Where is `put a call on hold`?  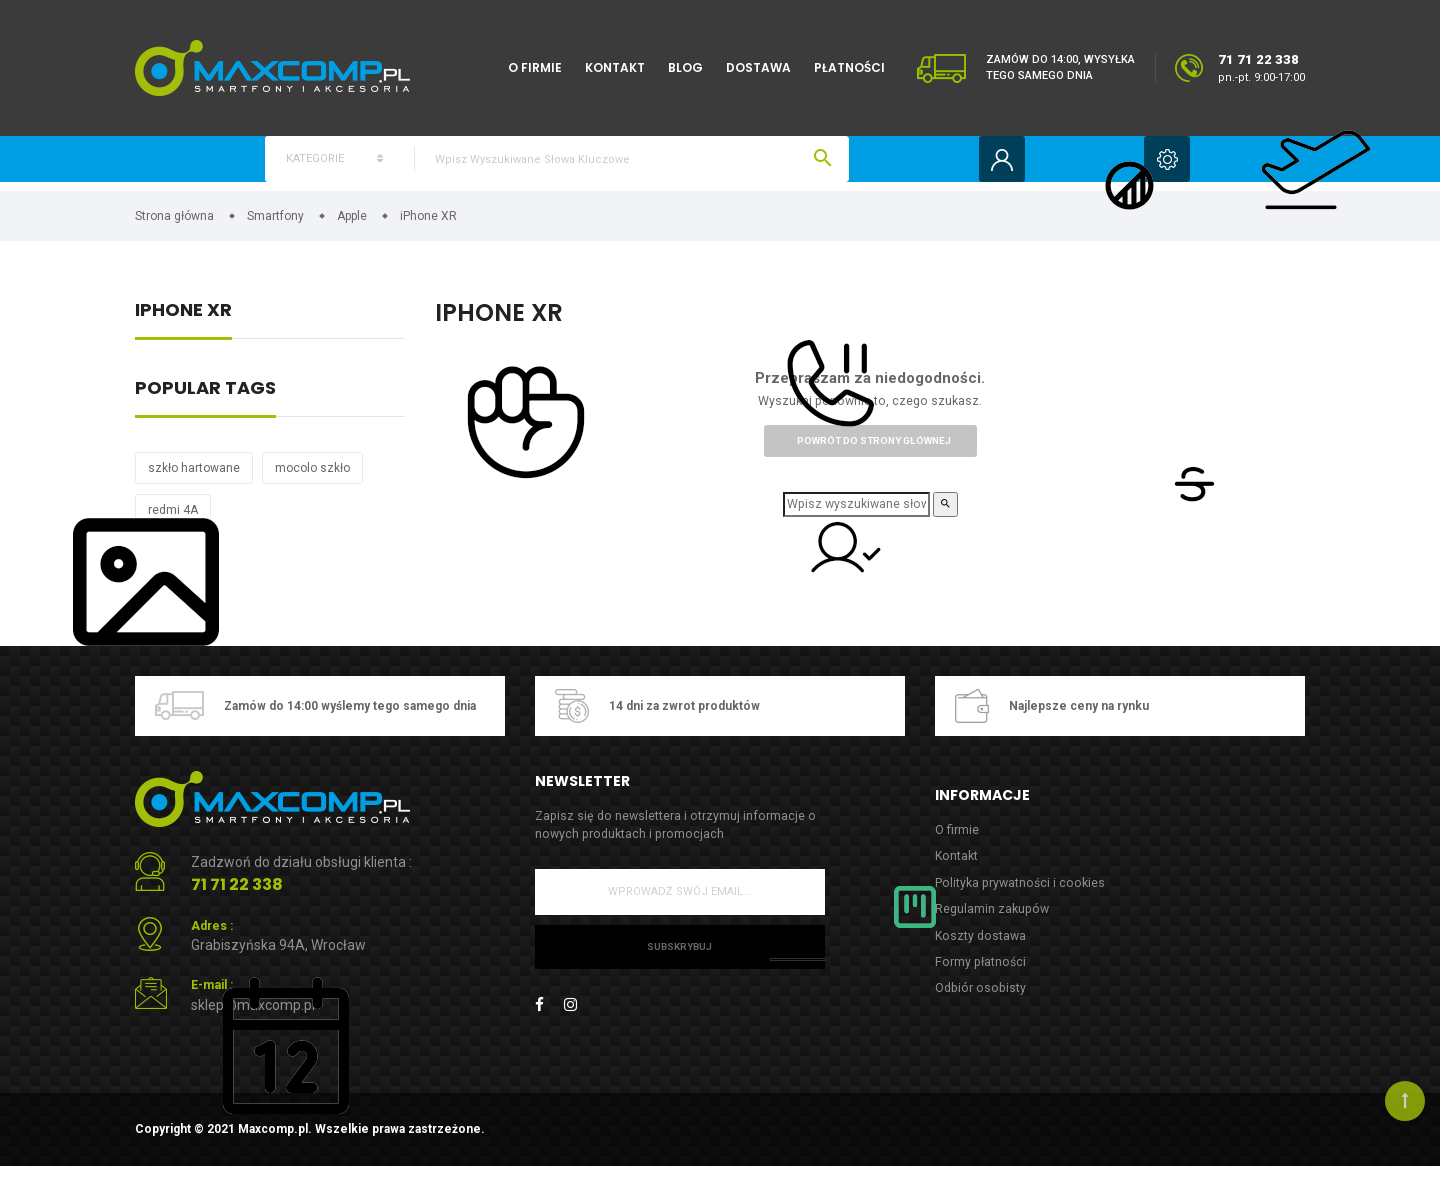
put a call on hold is located at coordinates (832, 381).